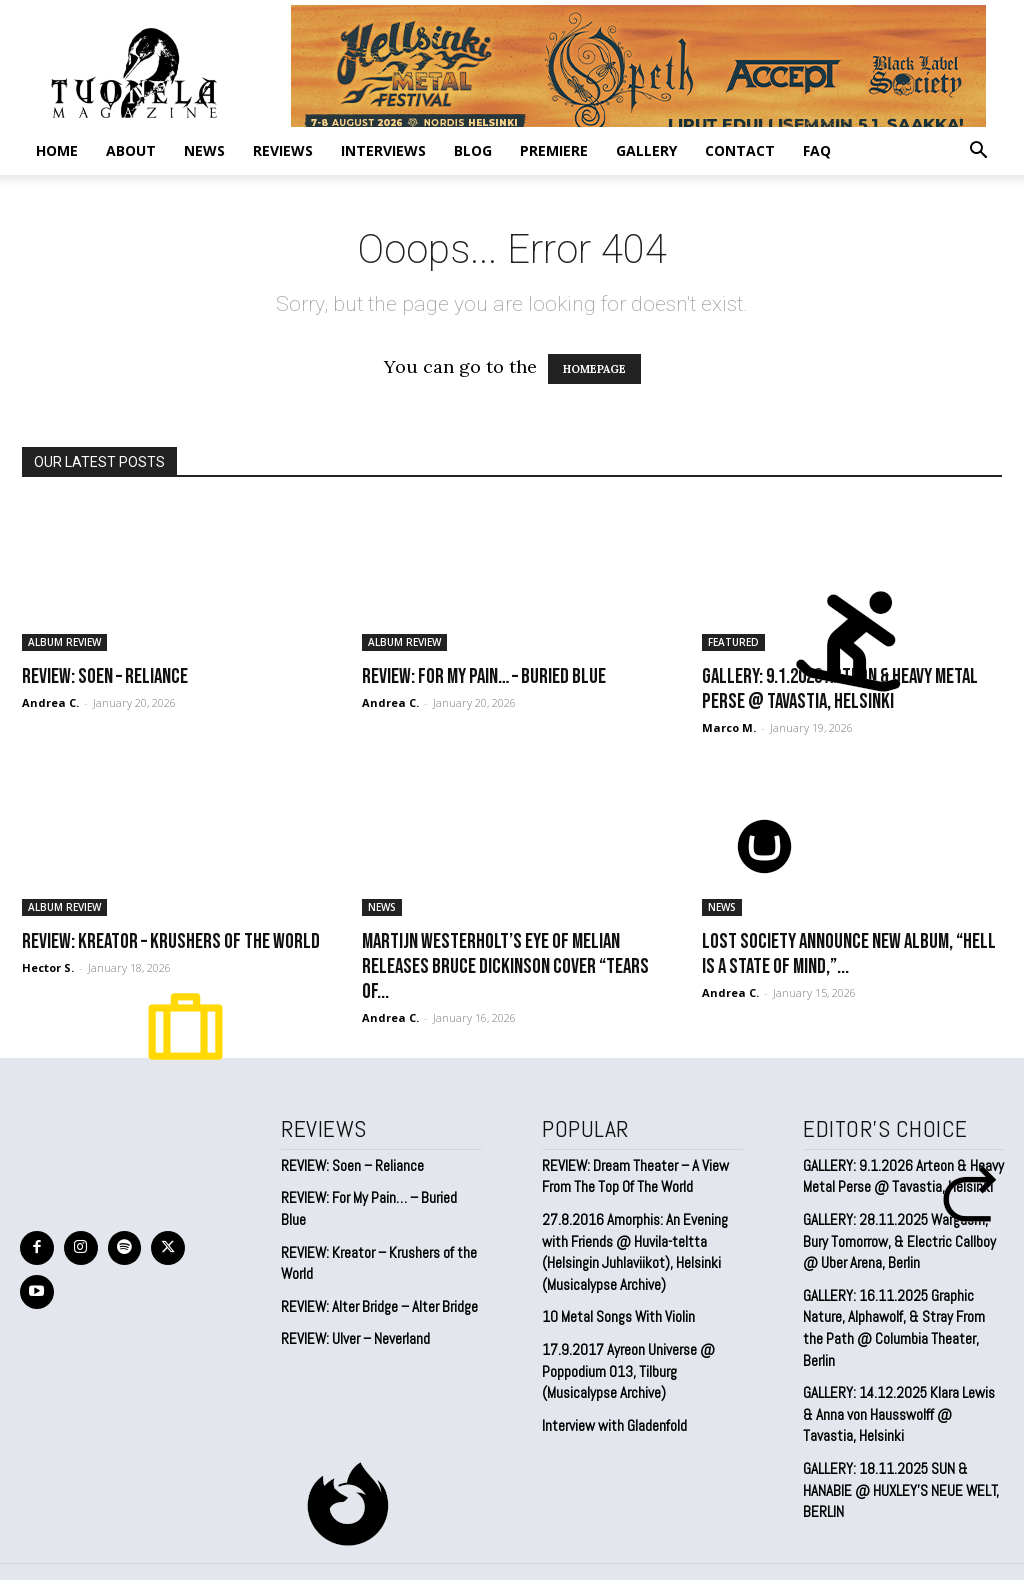 This screenshot has width=1024, height=1580. Describe the element at coordinates (764, 846) in the screenshot. I see `umbraco CMS logo` at that location.